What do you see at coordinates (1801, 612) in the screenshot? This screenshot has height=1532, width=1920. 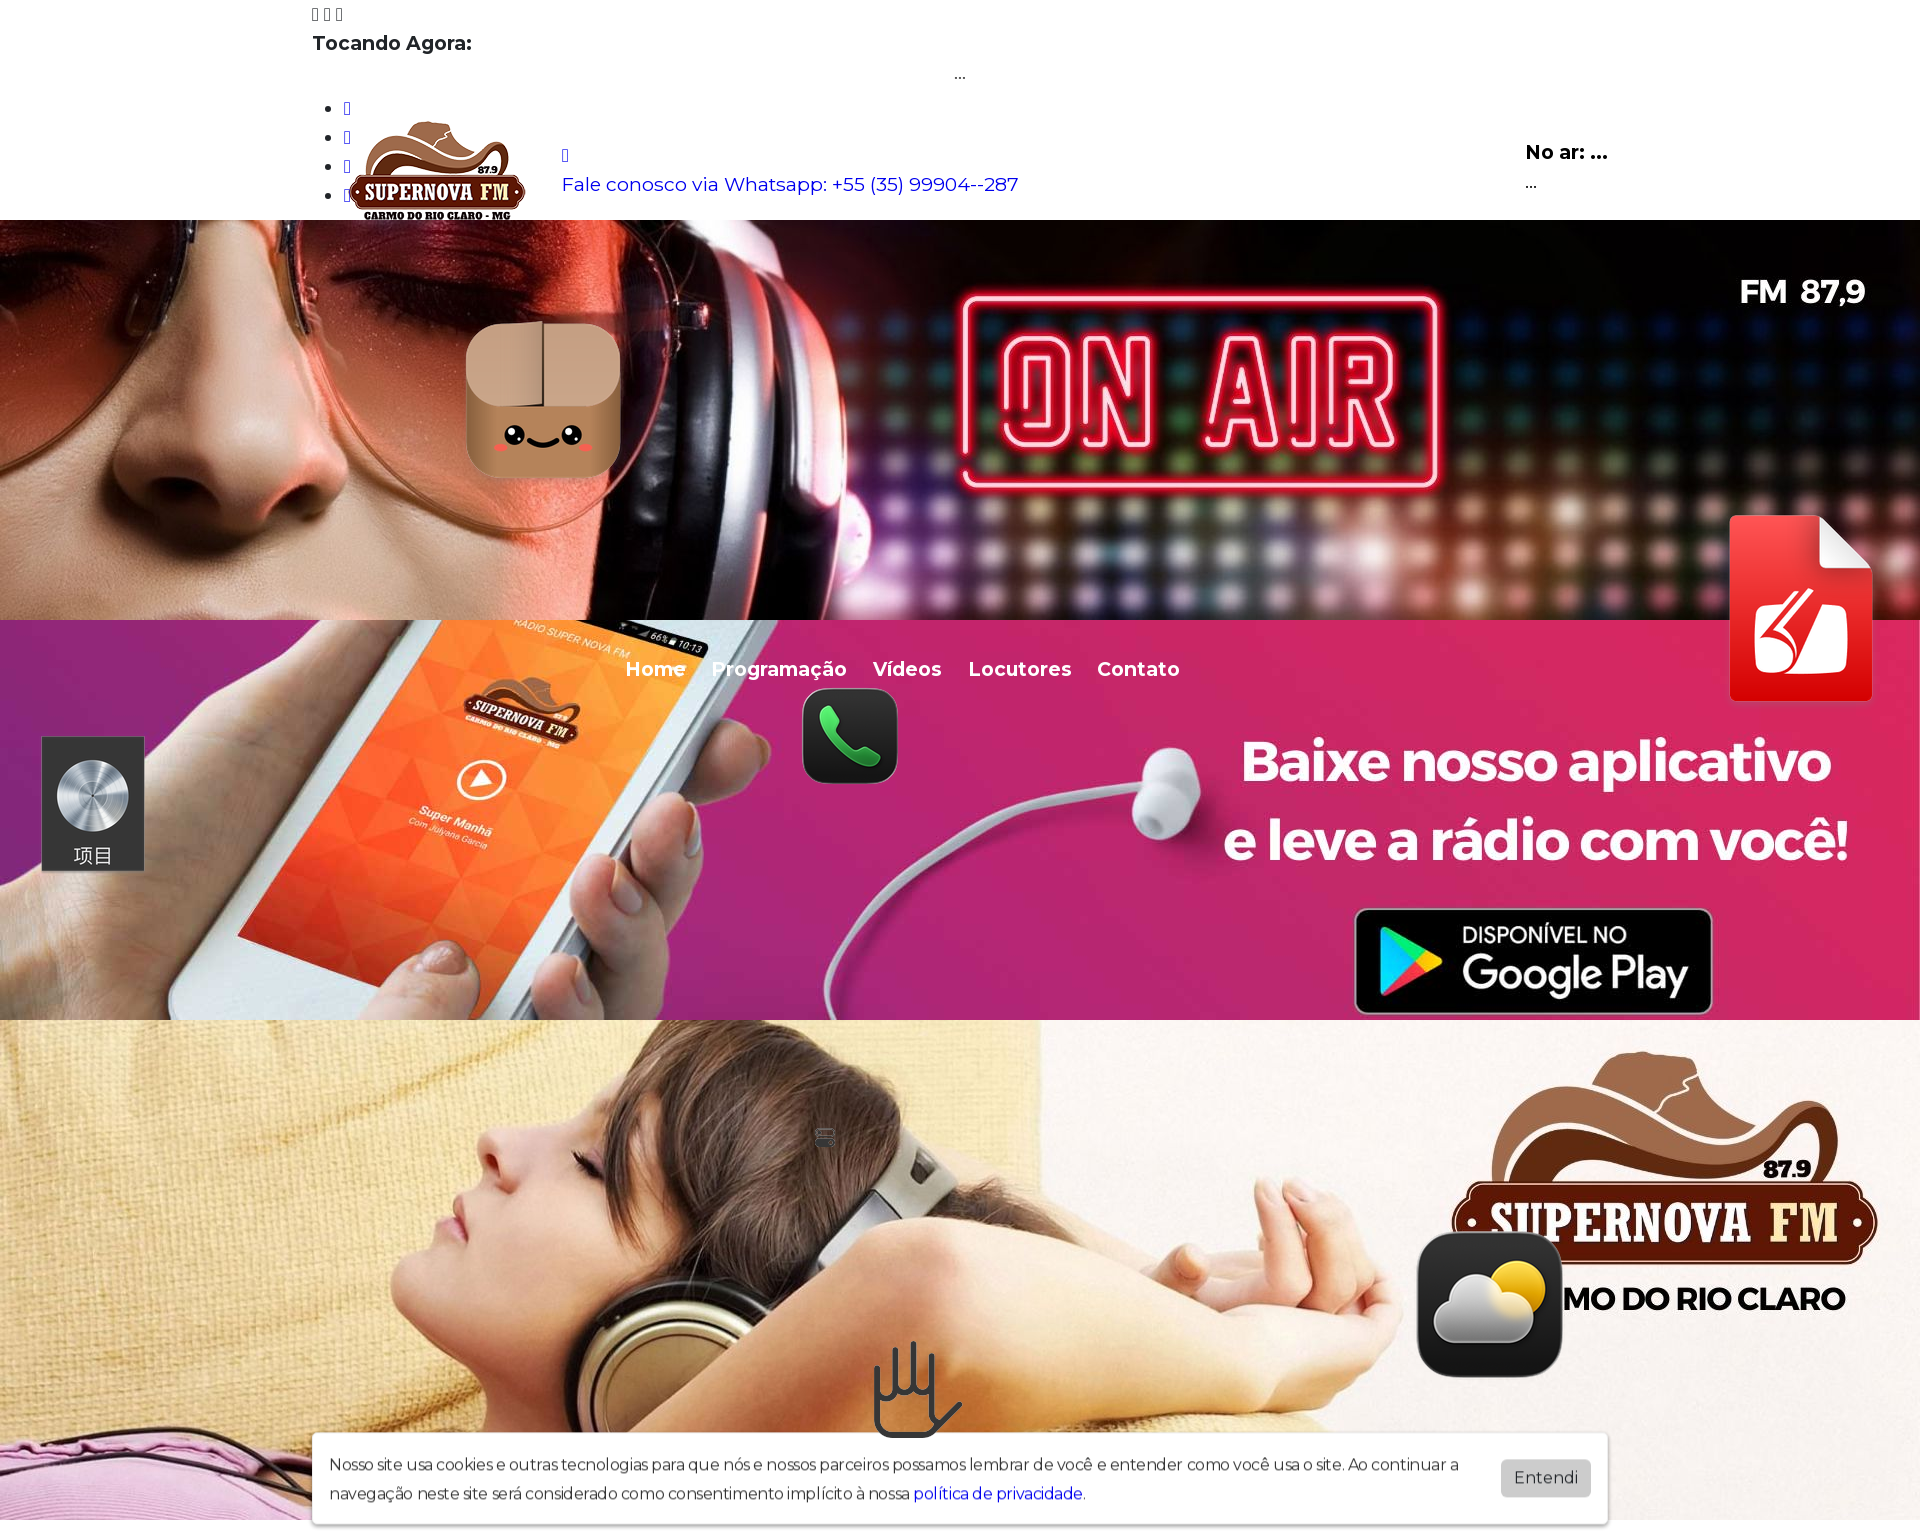 I see `a postscript document file` at bounding box center [1801, 612].